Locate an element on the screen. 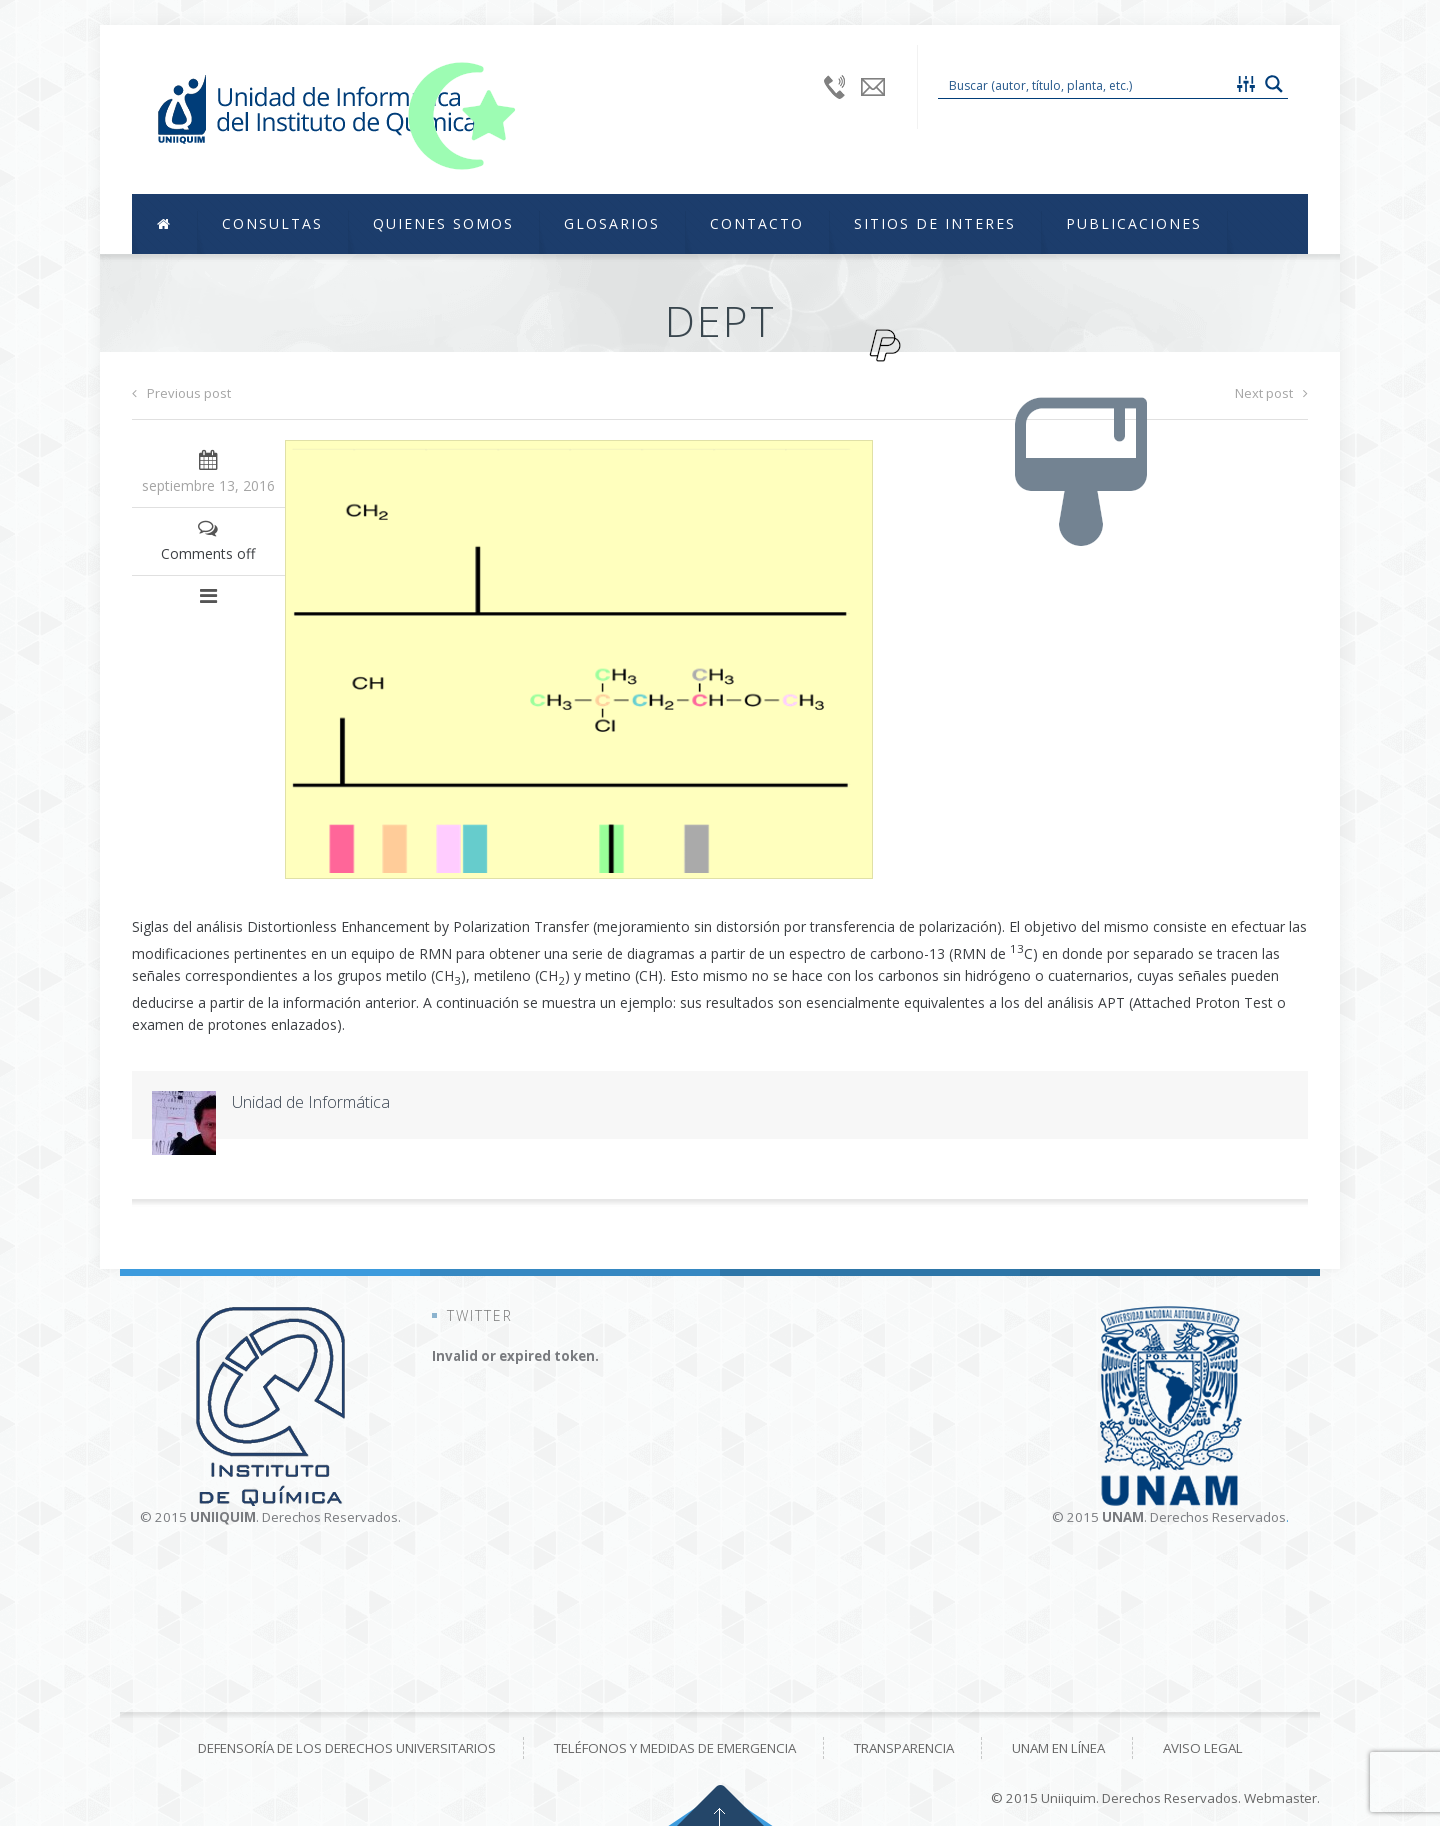  access painting or drawing tools is located at coordinates (1081, 469).